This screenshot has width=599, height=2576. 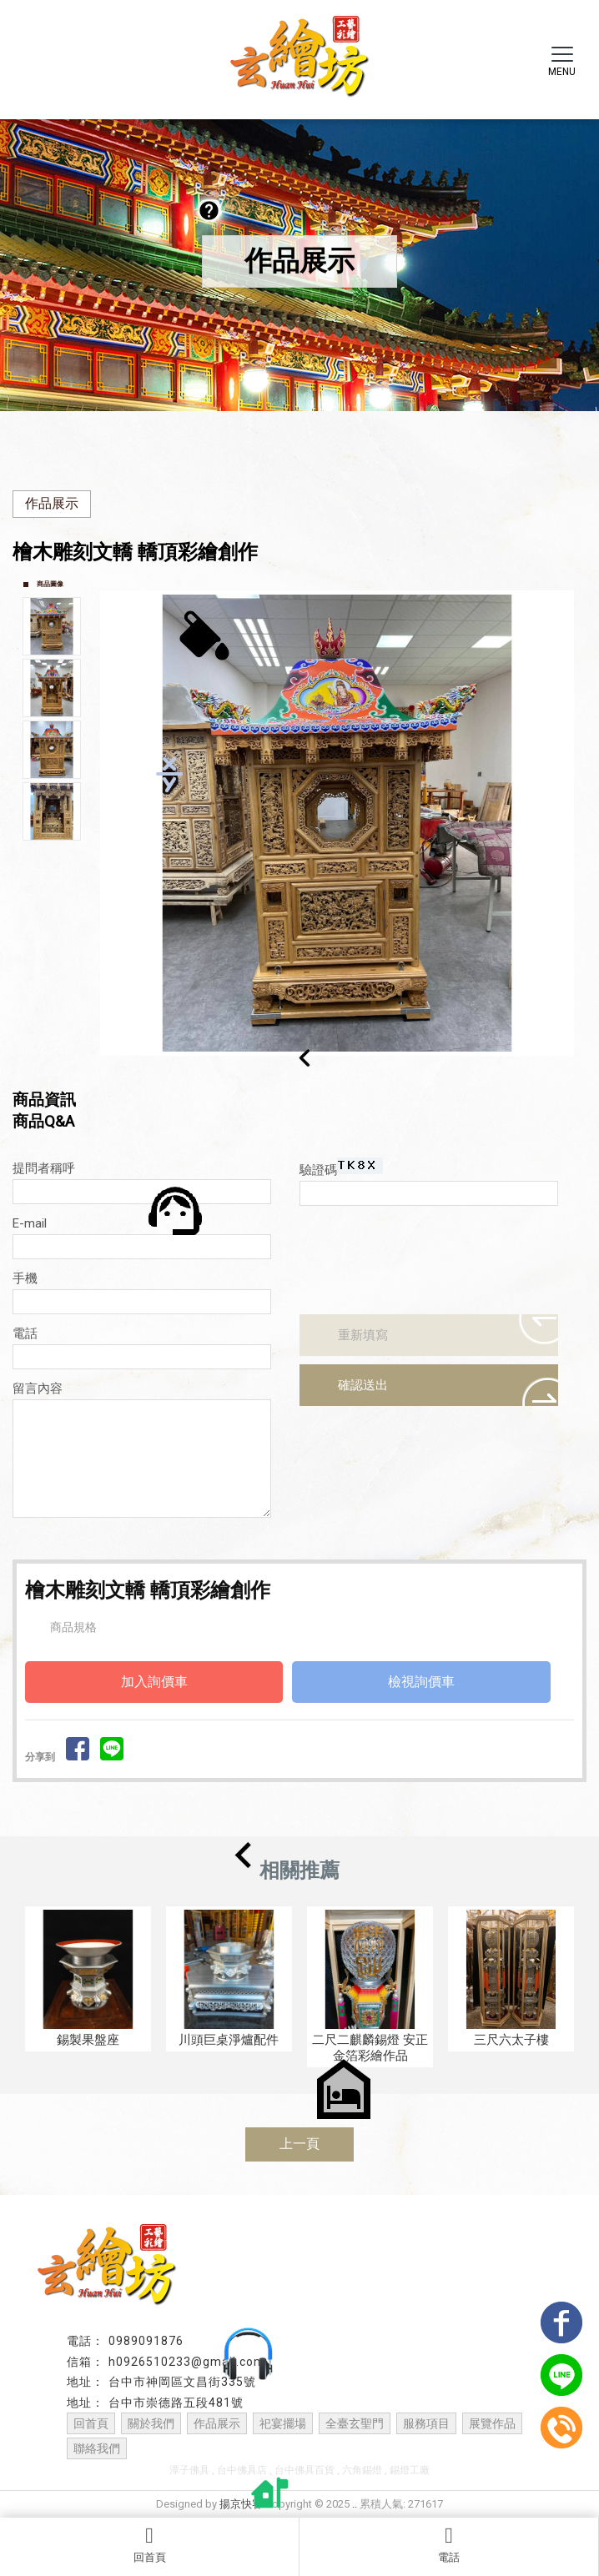 What do you see at coordinates (169, 774) in the screenshot?
I see `perform division calculation` at bounding box center [169, 774].